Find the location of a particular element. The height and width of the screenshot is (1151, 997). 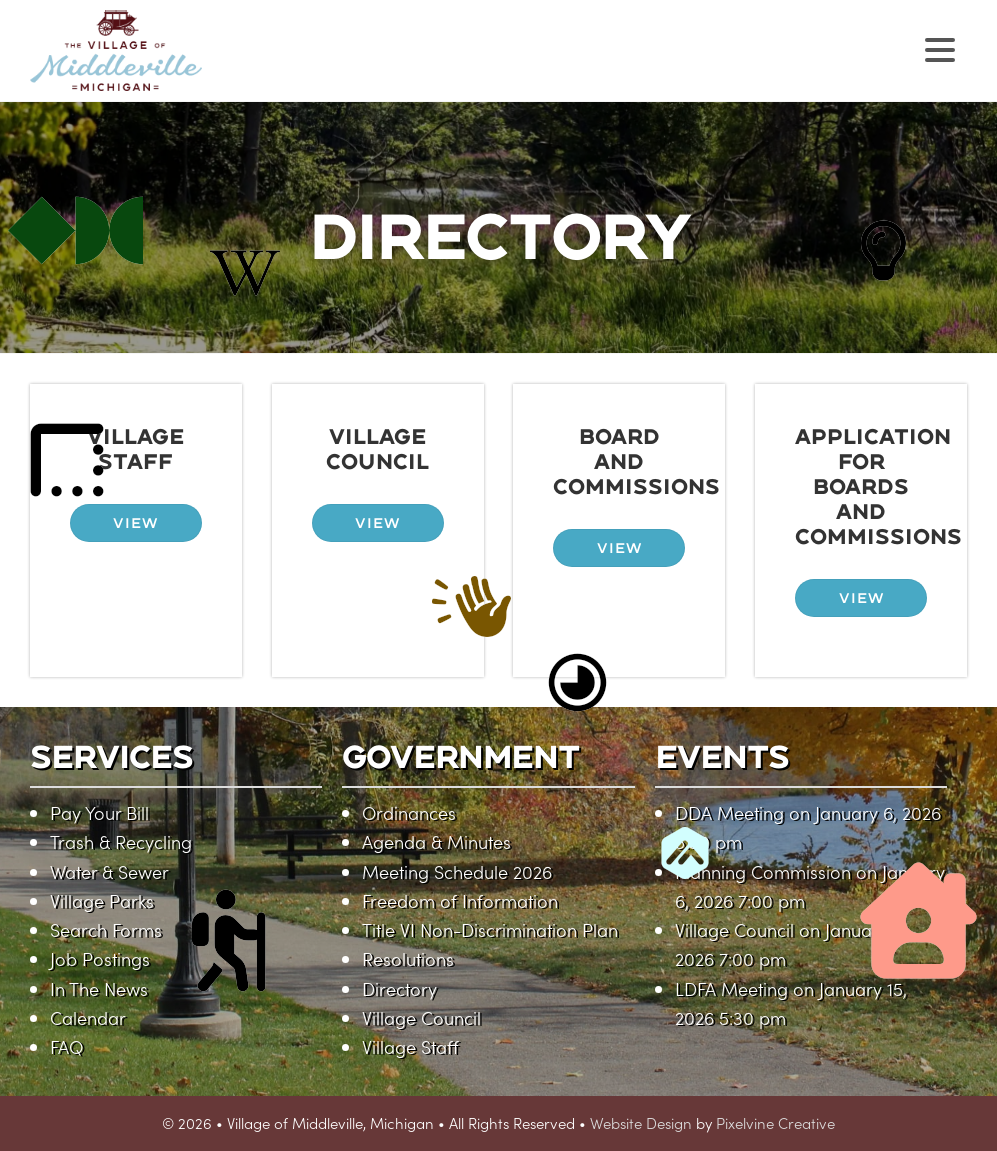

view tips or helpful suggestions is located at coordinates (883, 250).